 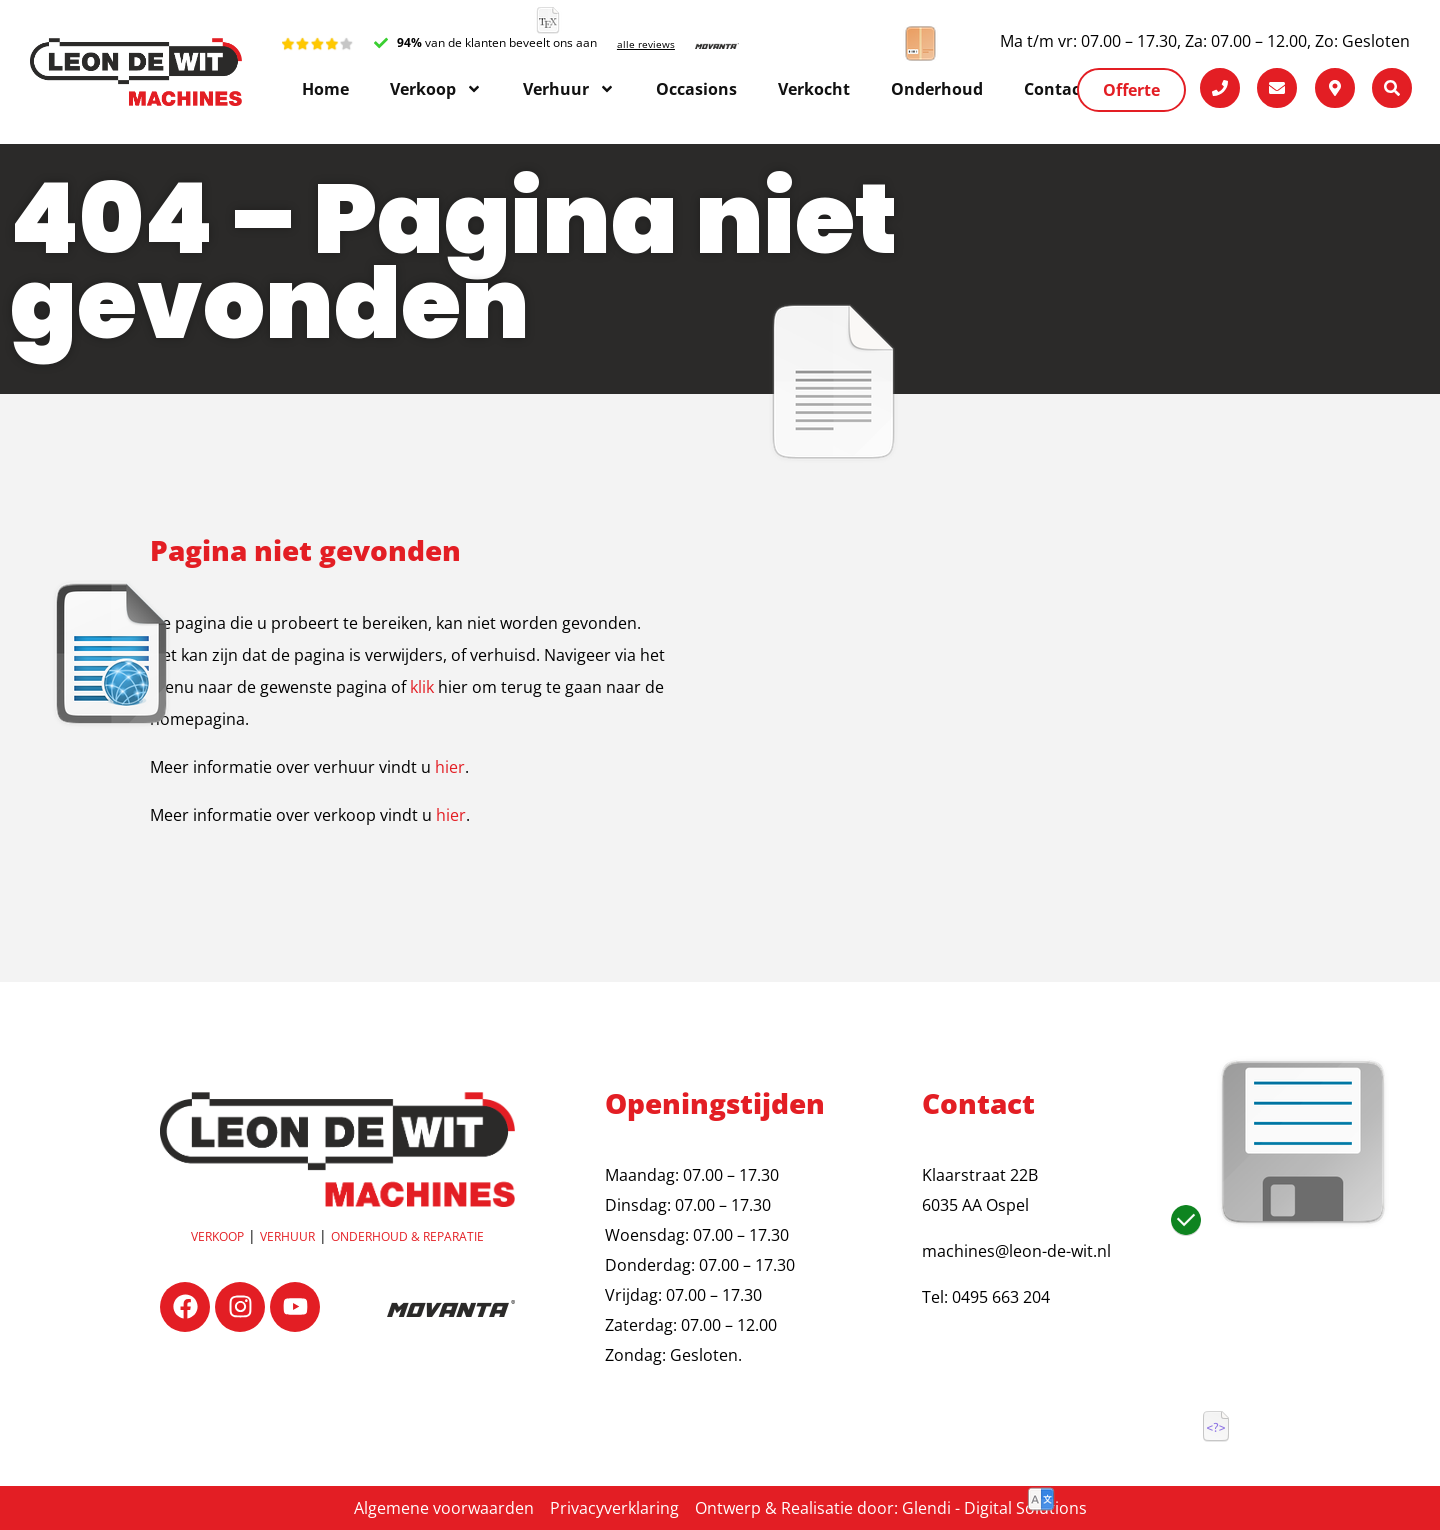 I want to click on a LaTeX or TeX document file, so click(x=548, y=20).